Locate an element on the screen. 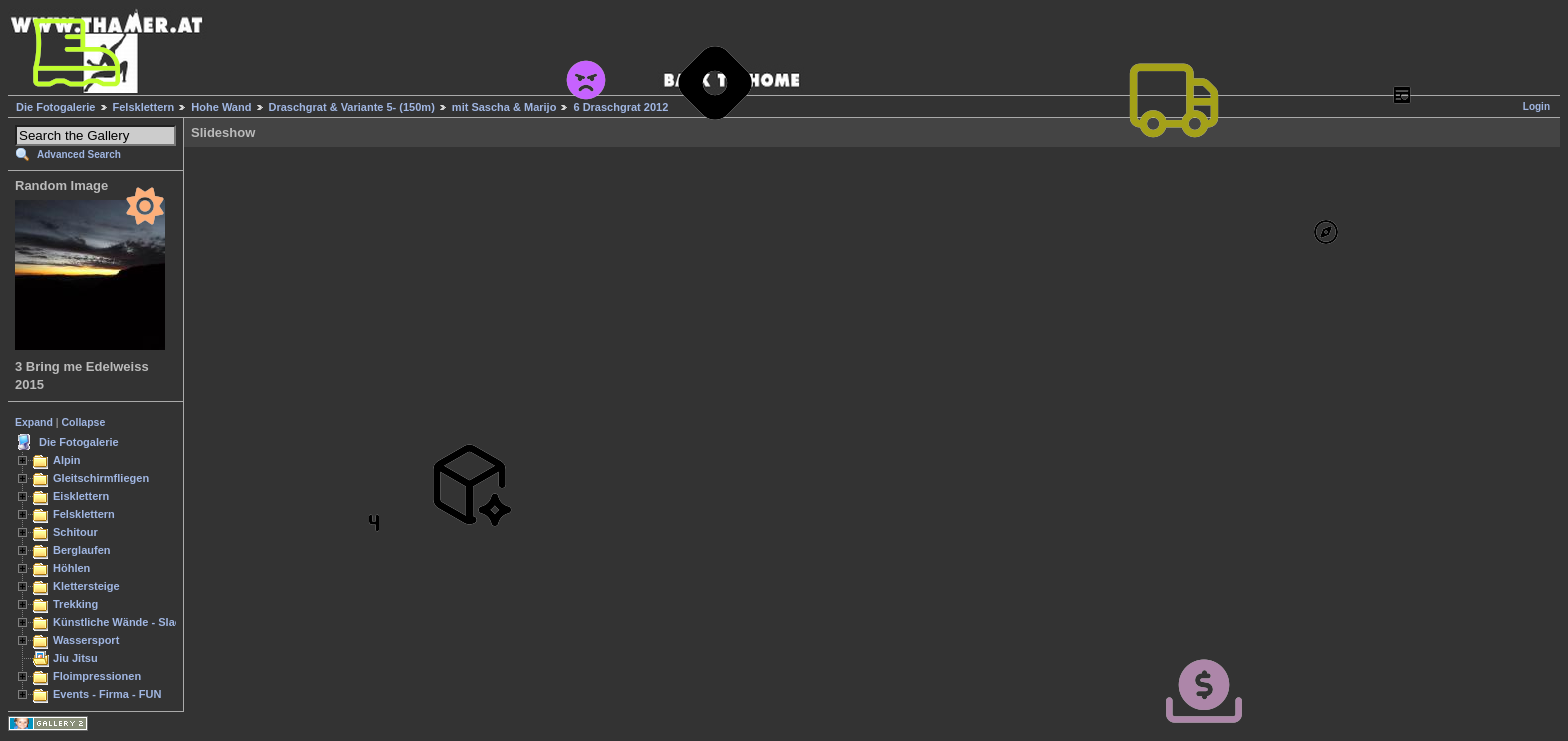 The image size is (1568, 741). generate 3D model with AI is located at coordinates (469, 484).